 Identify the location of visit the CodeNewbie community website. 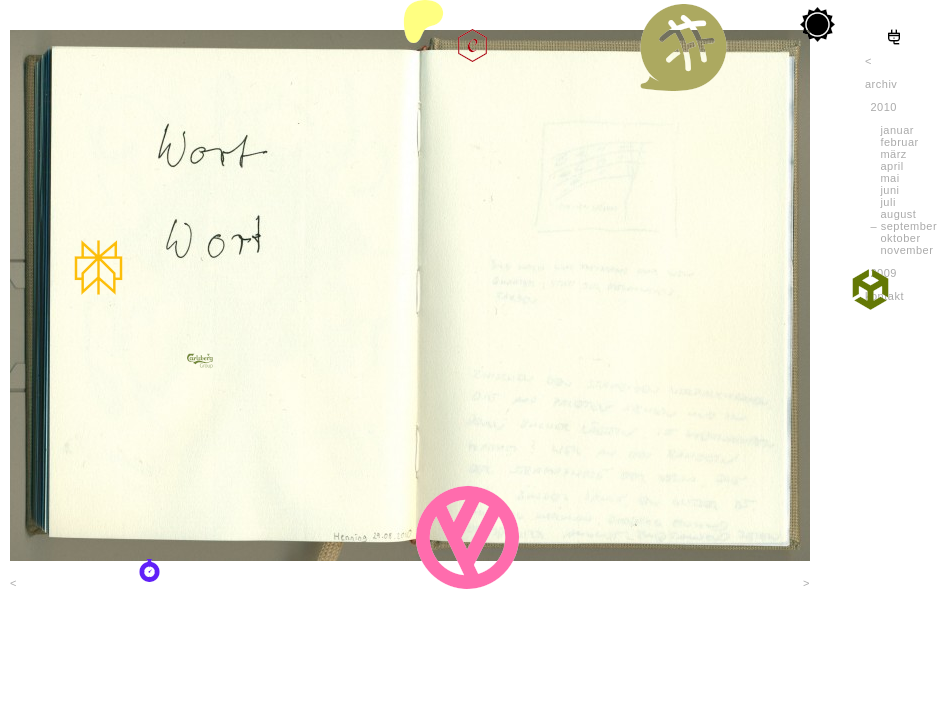
(683, 47).